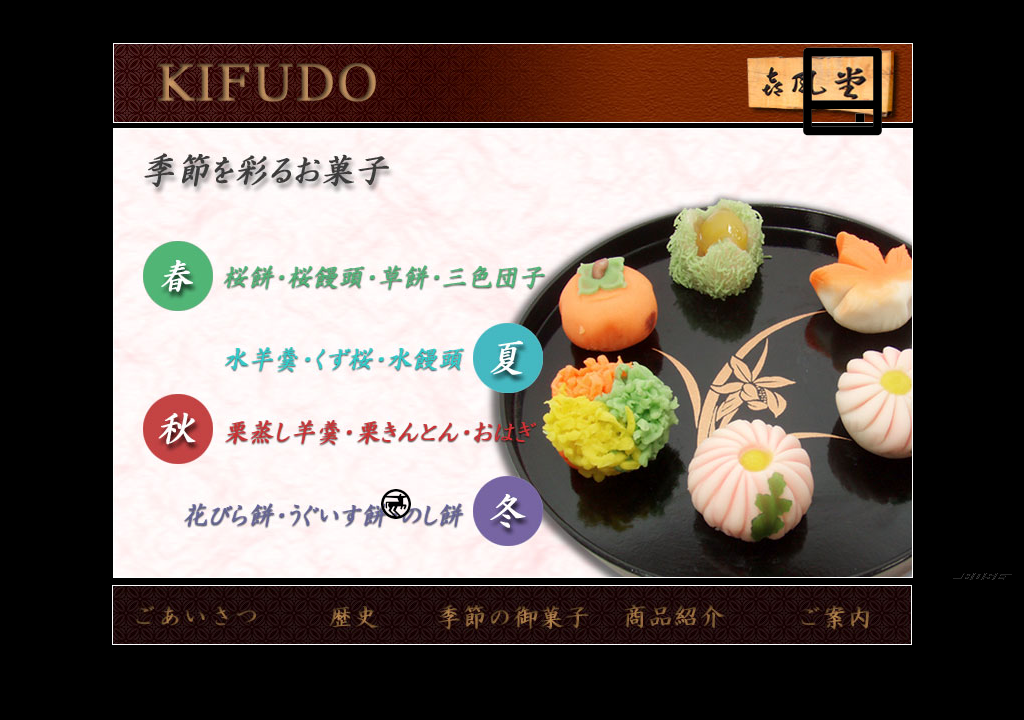  I want to click on visit the Rossmann website or app, so click(396, 504).